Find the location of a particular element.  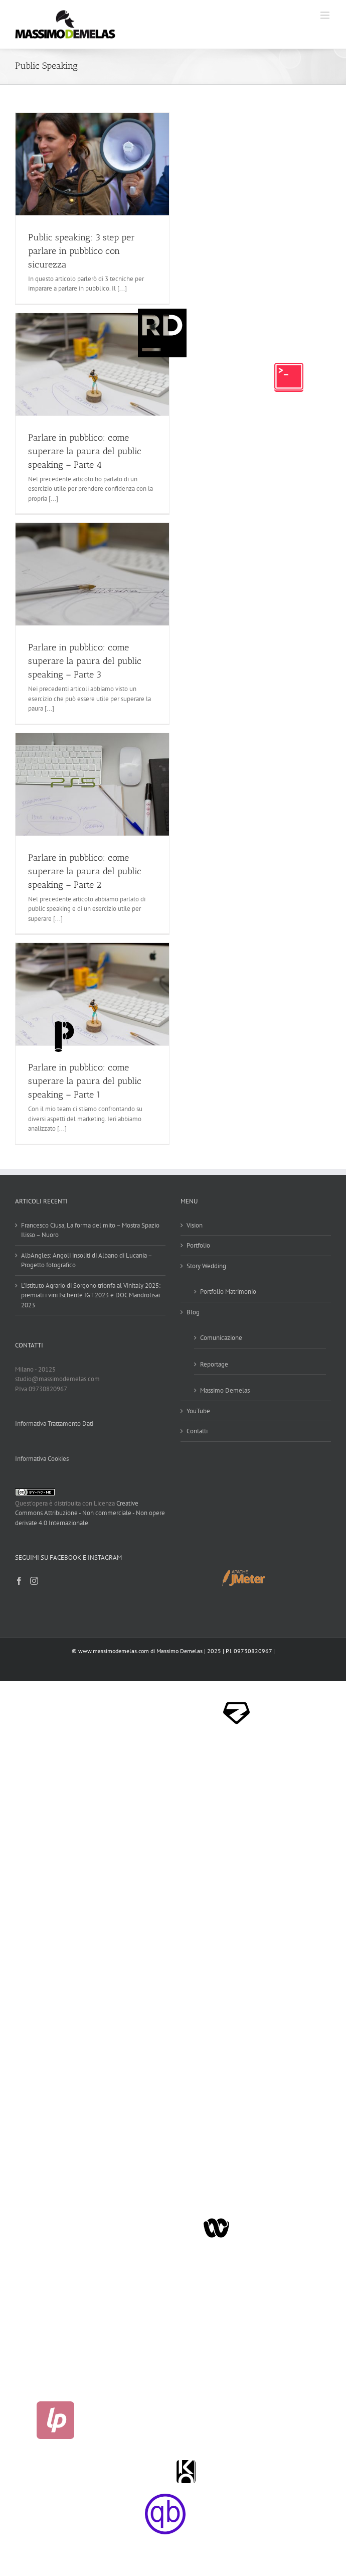

zod typescript validation library logo is located at coordinates (236, 1713).